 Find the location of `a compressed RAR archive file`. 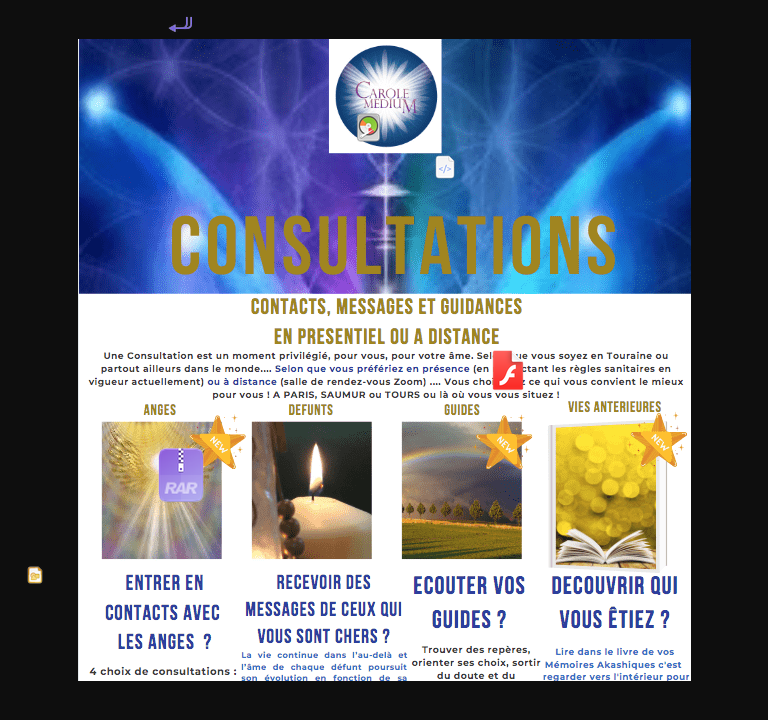

a compressed RAR archive file is located at coordinates (181, 475).